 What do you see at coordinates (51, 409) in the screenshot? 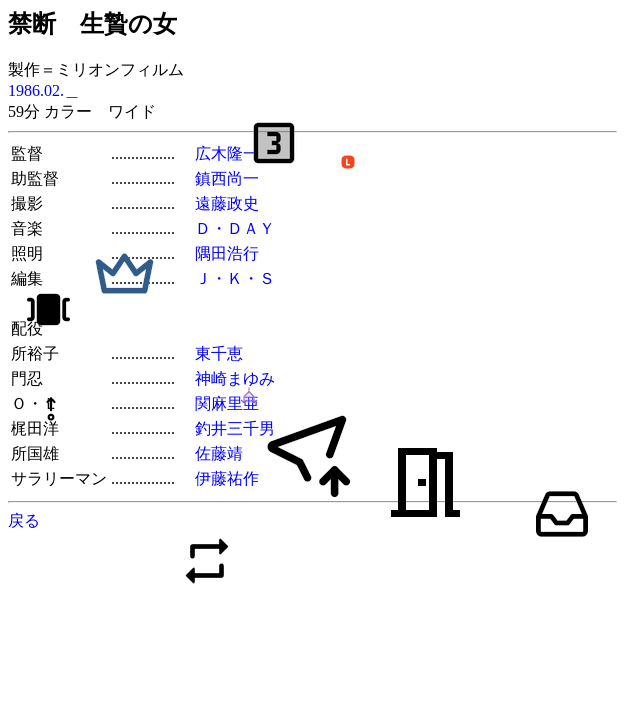
I see `move item up in a list or sequence` at bounding box center [51, 409].